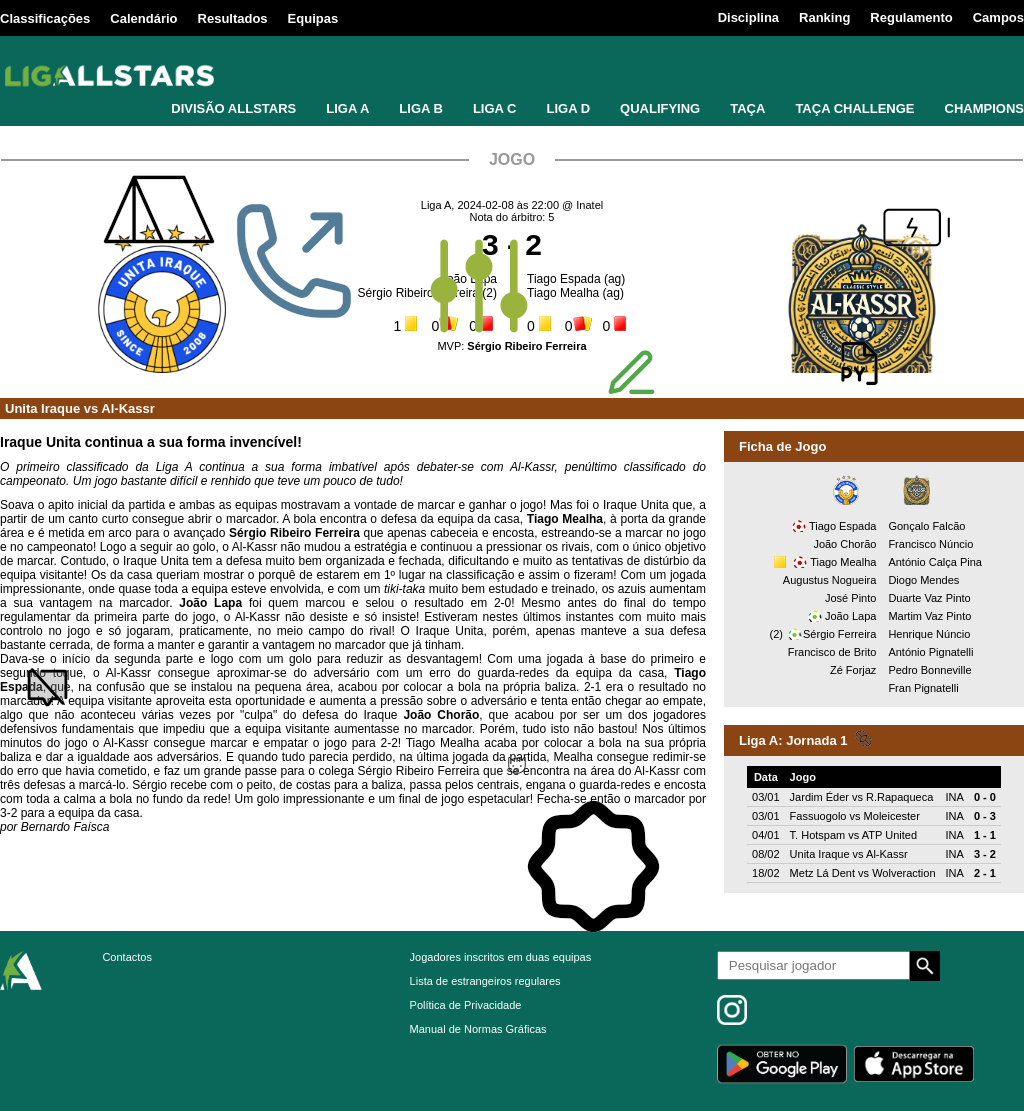  I want to click on edit text or content, so click(631, 373).